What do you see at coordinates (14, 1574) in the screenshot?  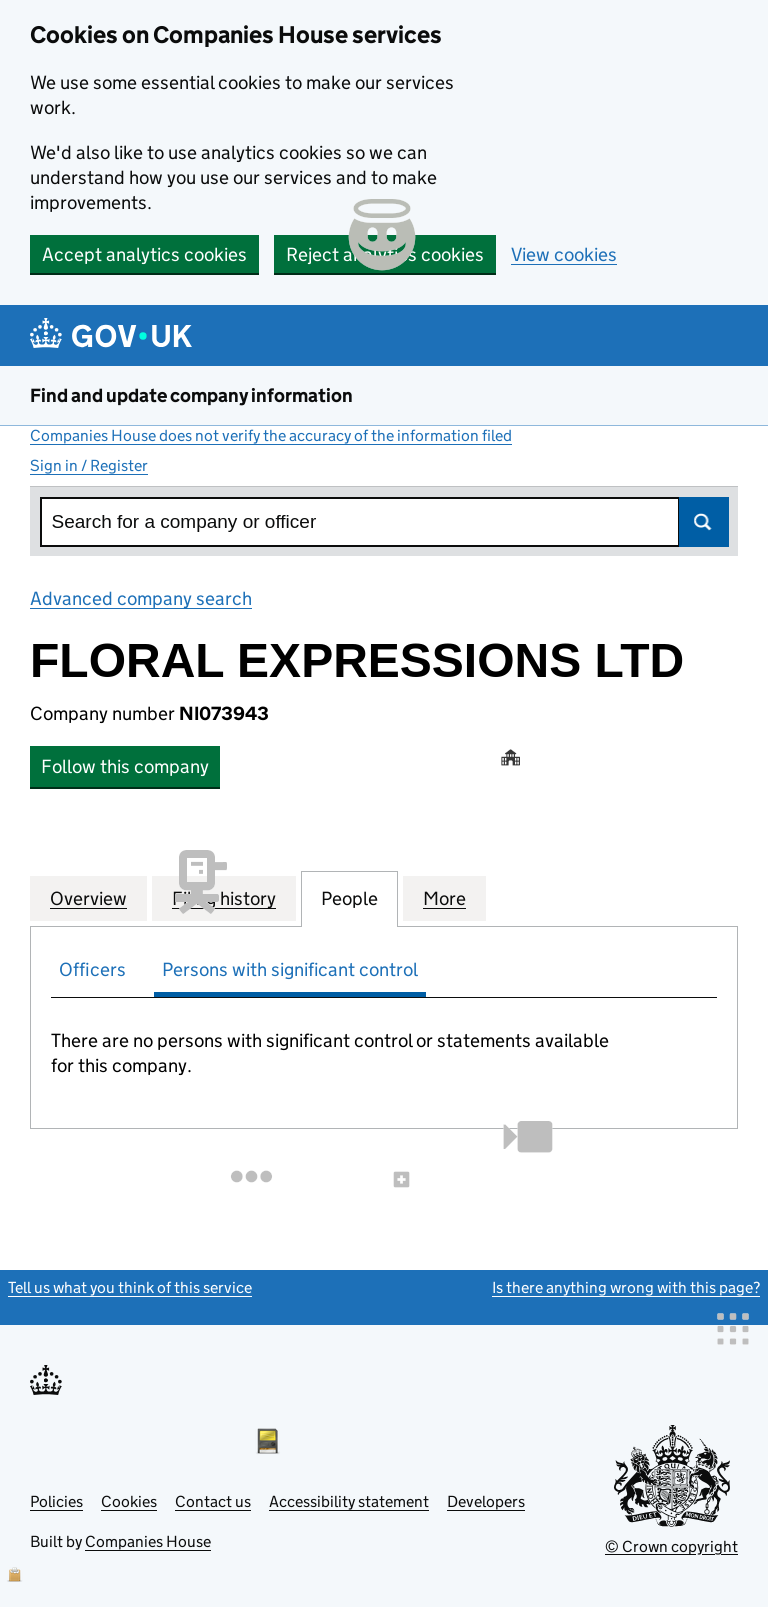 I see `indicates a task or assignment is overdue` at bounding box center [14, 1574].